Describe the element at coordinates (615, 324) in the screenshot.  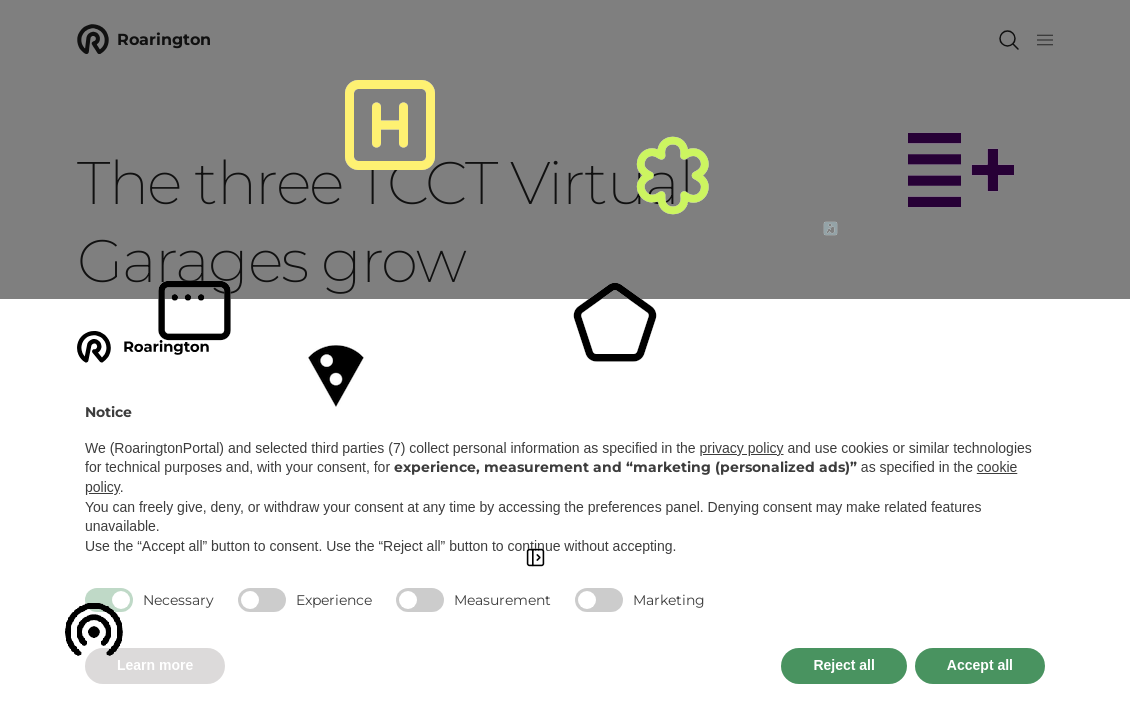
I see `select pentagon shape tool` at that location.